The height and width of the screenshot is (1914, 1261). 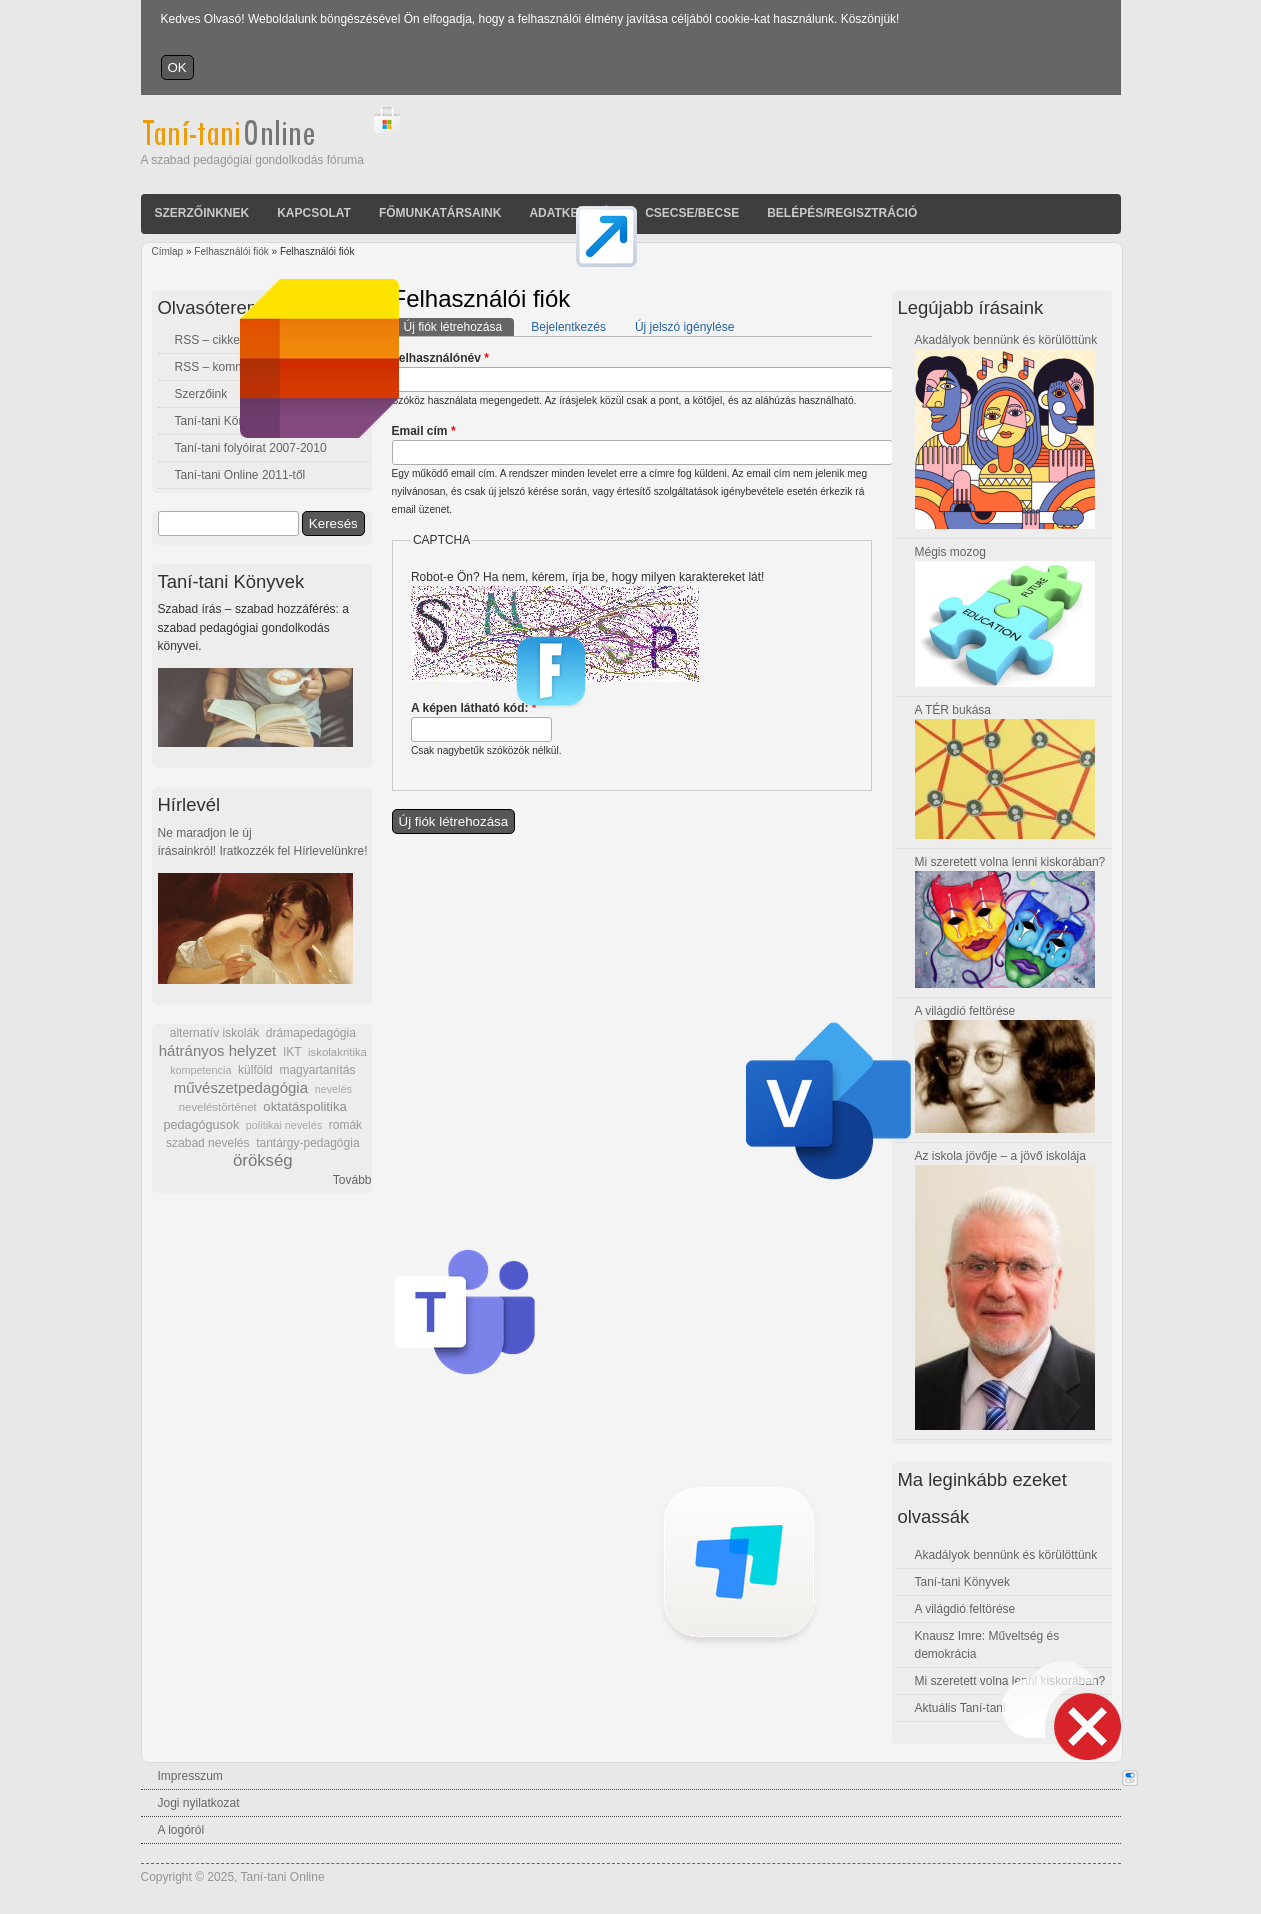 What do you see at coordinates (654, 189) in the screenshot?
I see `indicates this item is a shortcut to another file or application` at bounding box center [654, 189].